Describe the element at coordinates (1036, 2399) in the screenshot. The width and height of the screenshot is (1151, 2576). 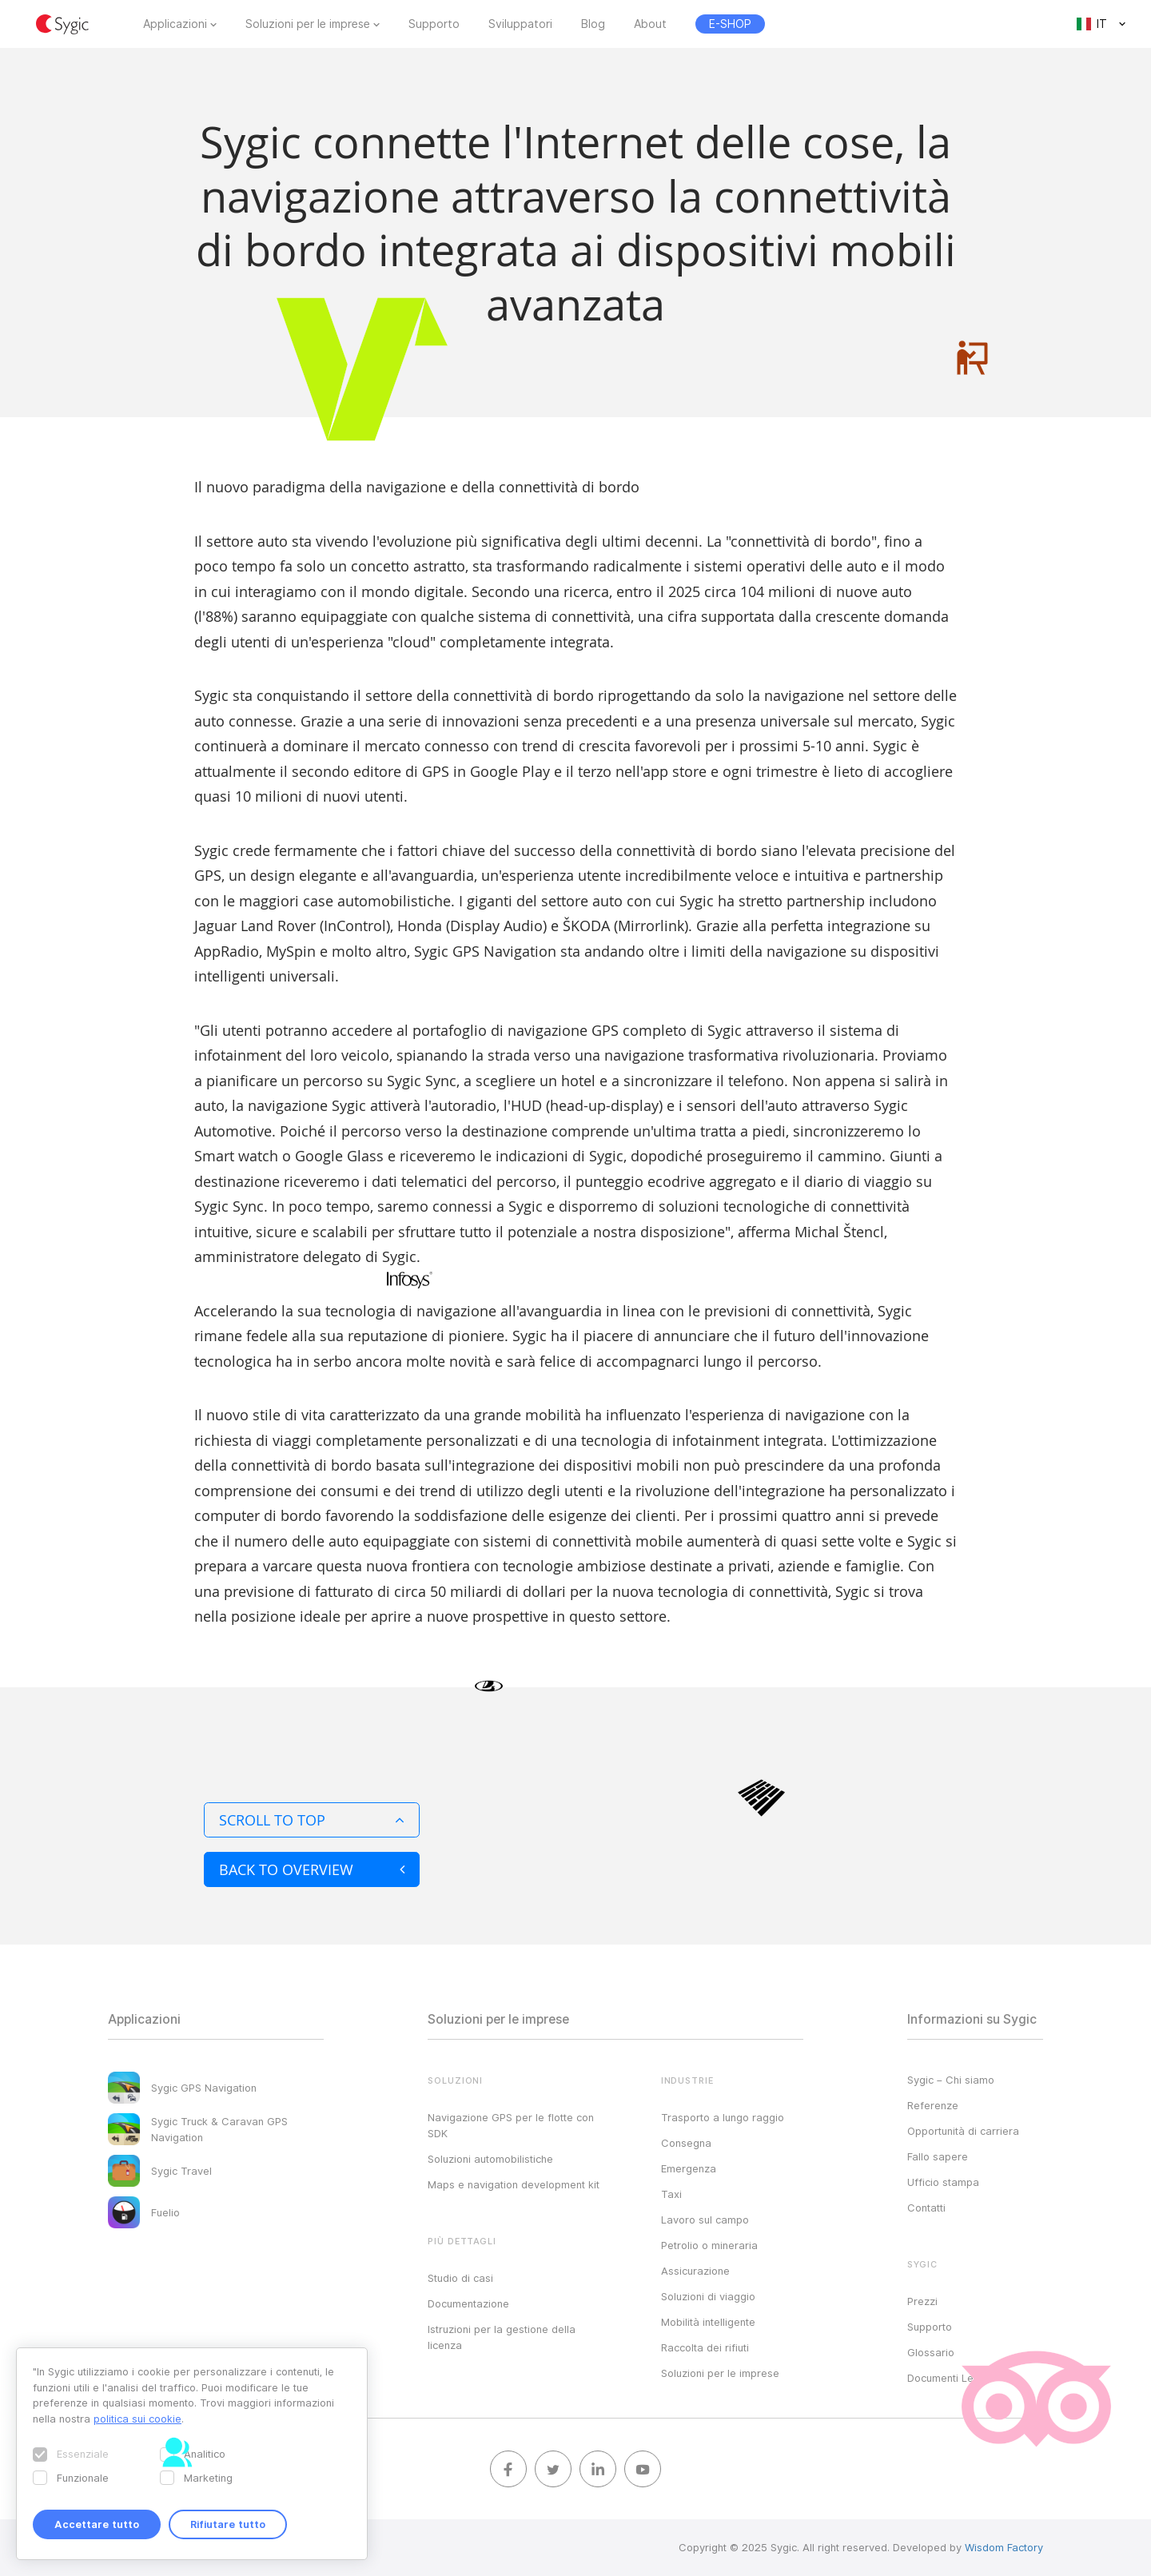
I see `open tripadvisor app` at that location.